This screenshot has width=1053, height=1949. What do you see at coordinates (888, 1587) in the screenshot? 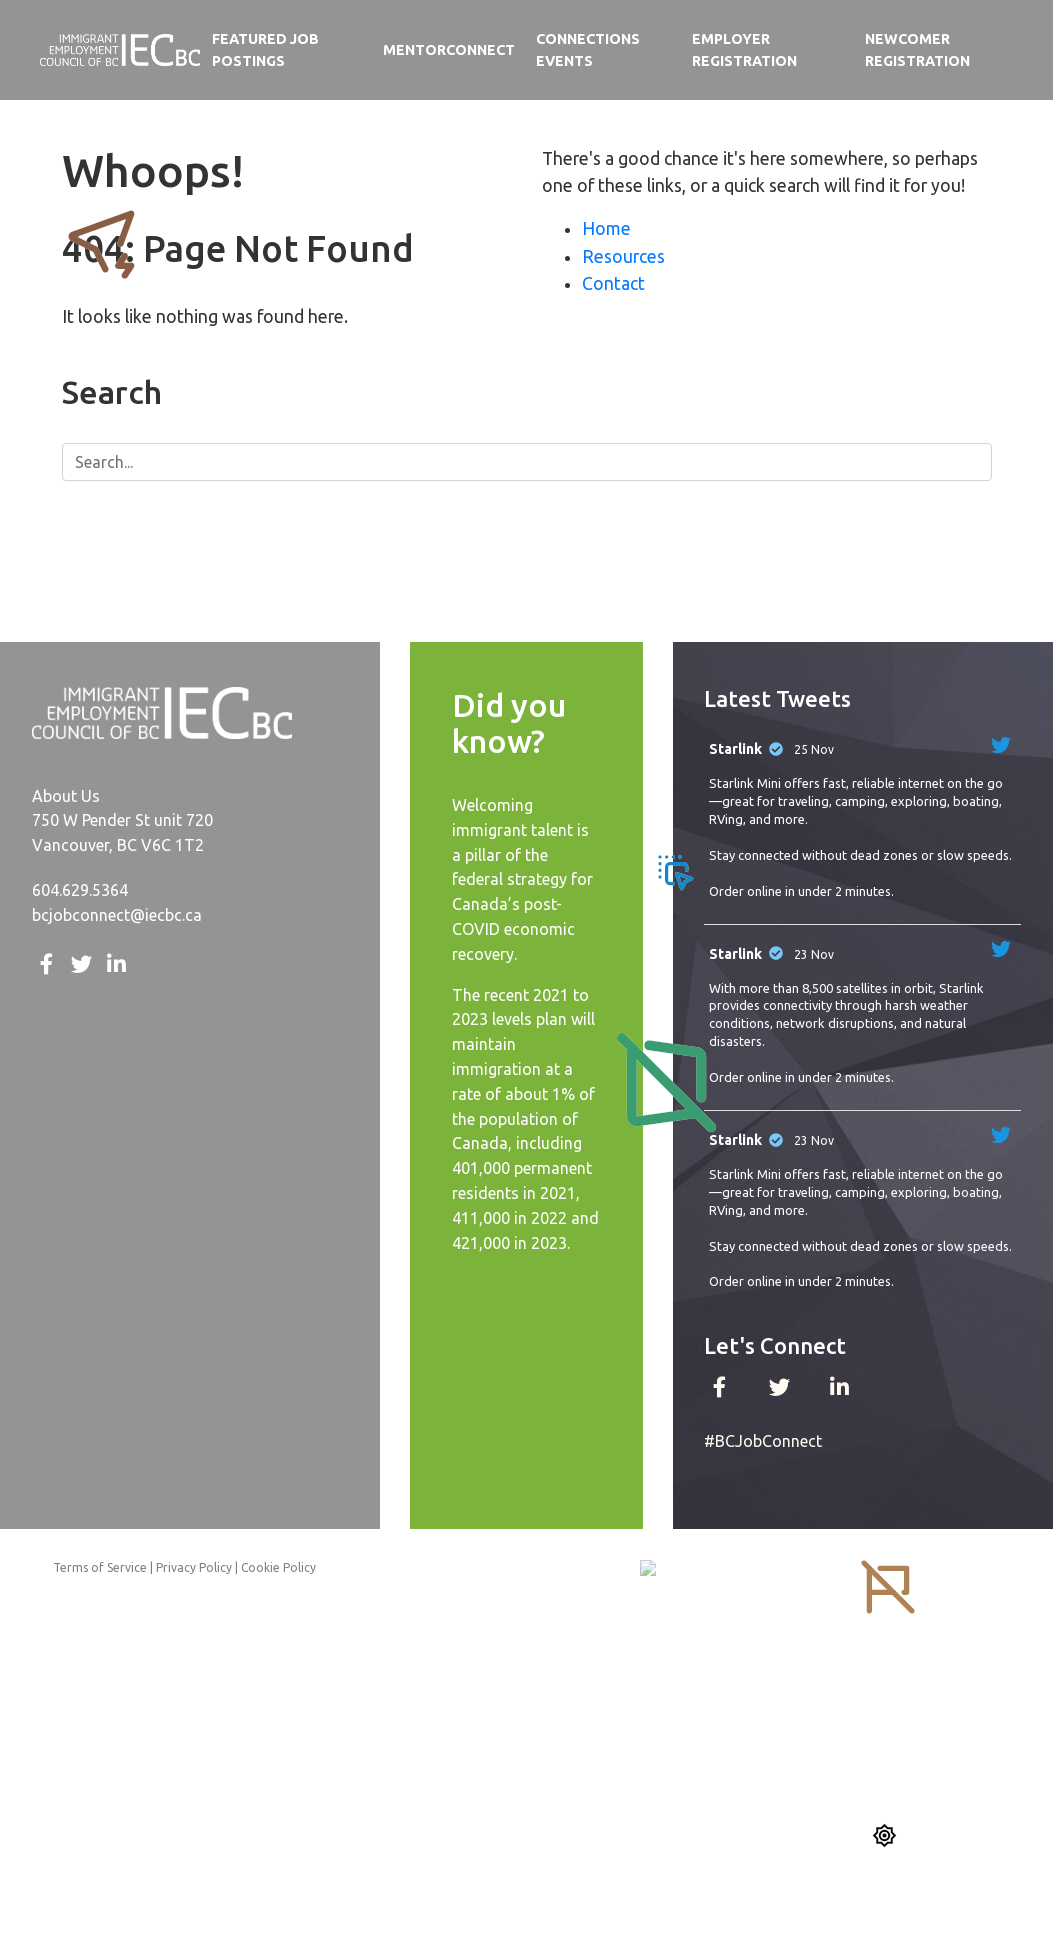
I see `disable or turn off flag notifications` at bounding box center [888, 1587].